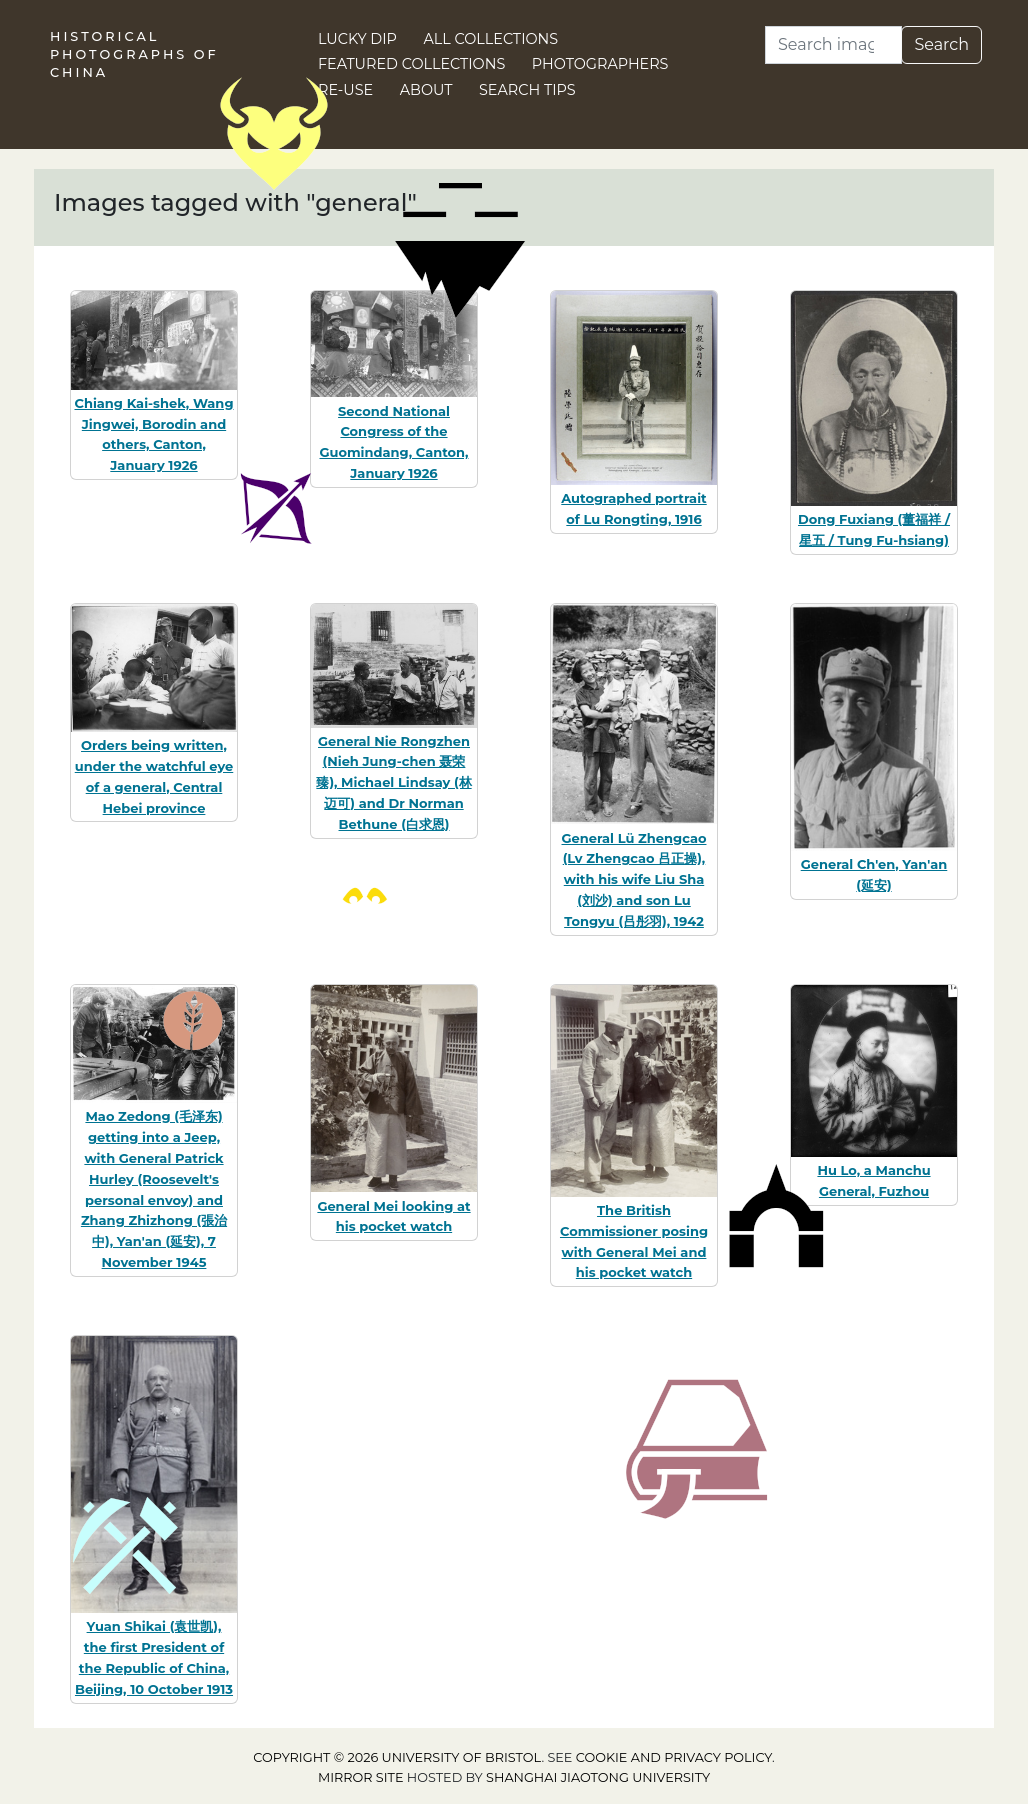 The width and height of the screenshot is (1028, 1804). What do you see at coordinates (274, 133) in the screenshot?
I see `indicates a villain or antagonist character with romantic themes` at bounding box center [274, 133].